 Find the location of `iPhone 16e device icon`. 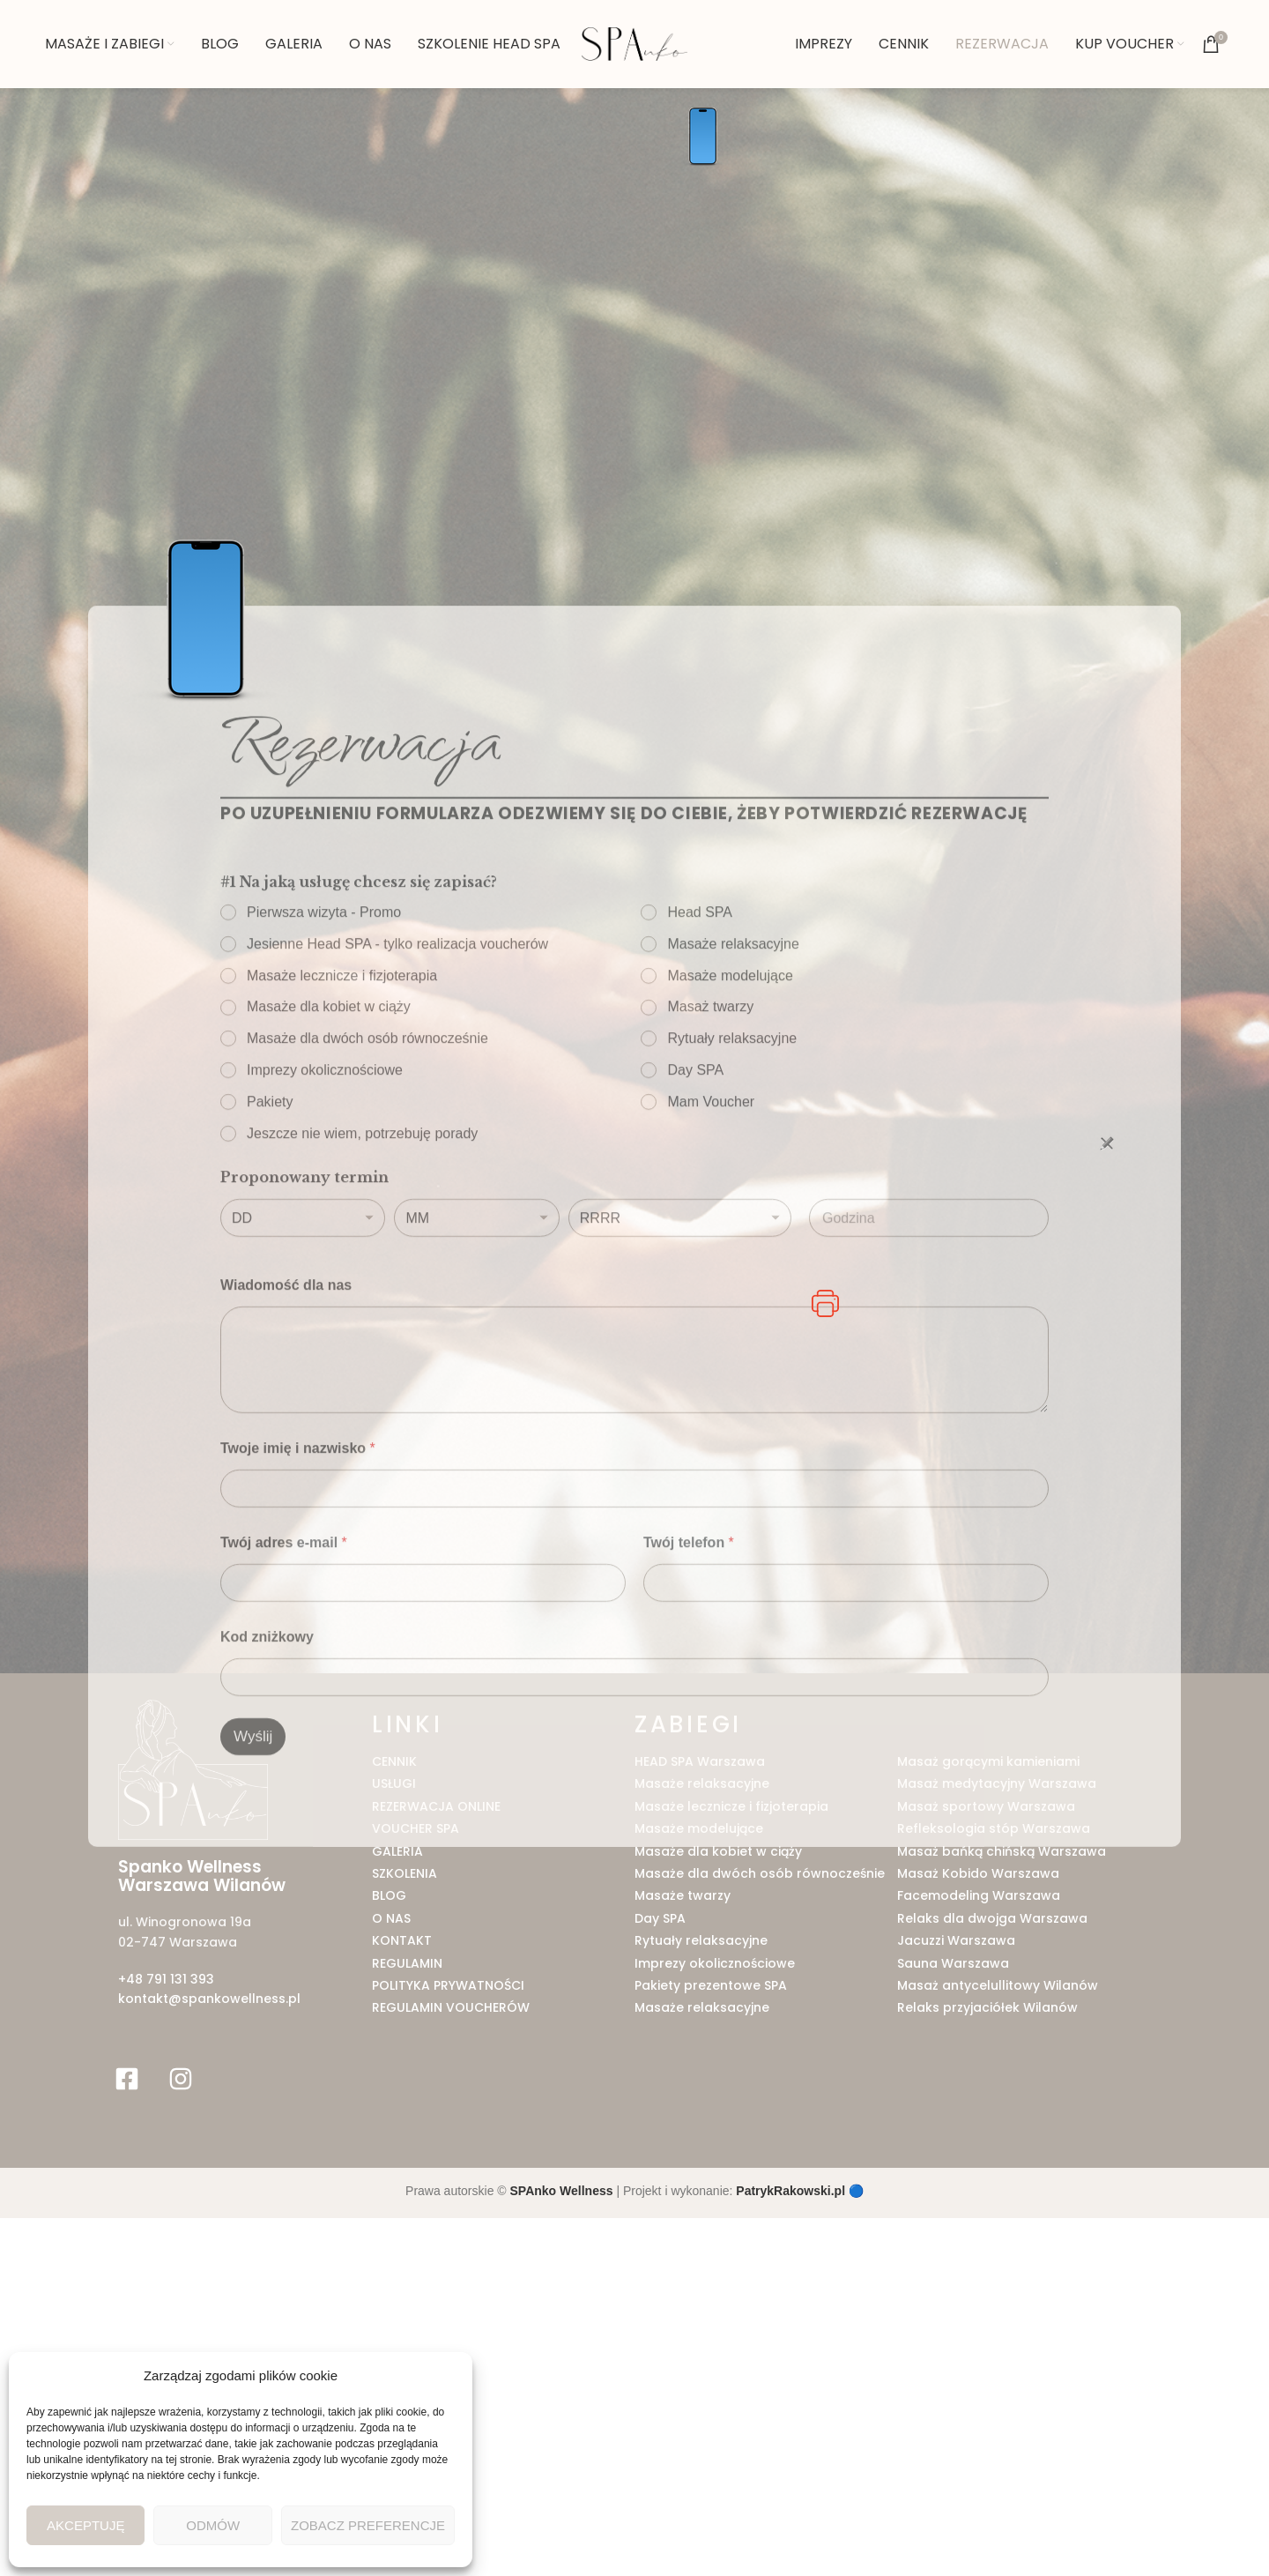

iPhone 16e device icon is located at coordinates (205, 621).